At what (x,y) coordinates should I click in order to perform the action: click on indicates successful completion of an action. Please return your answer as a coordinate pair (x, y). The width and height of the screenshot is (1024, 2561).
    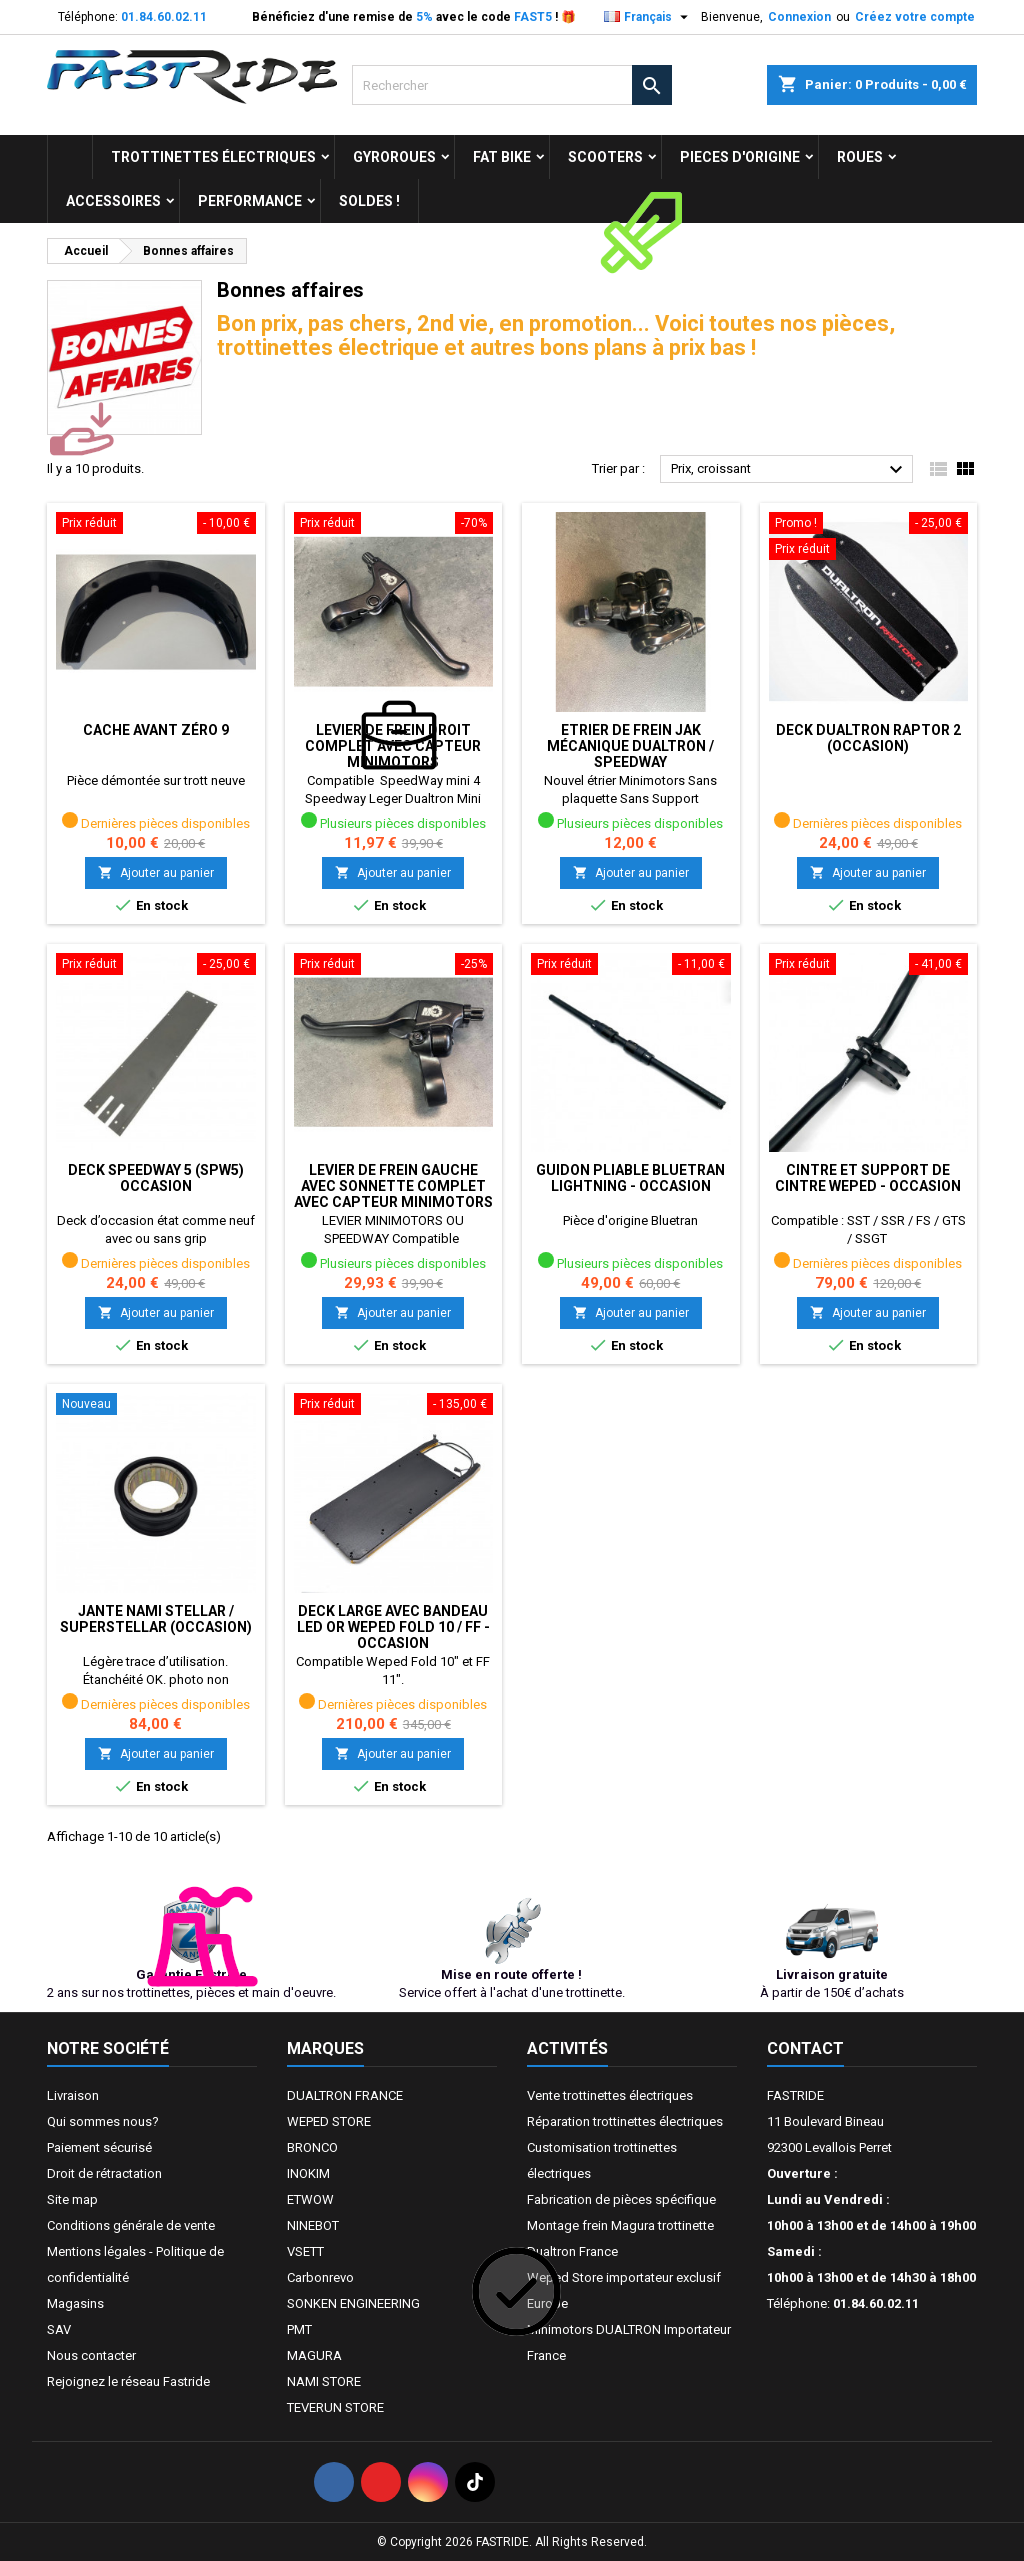
    Looking at the image, I should click on (516, 2291).